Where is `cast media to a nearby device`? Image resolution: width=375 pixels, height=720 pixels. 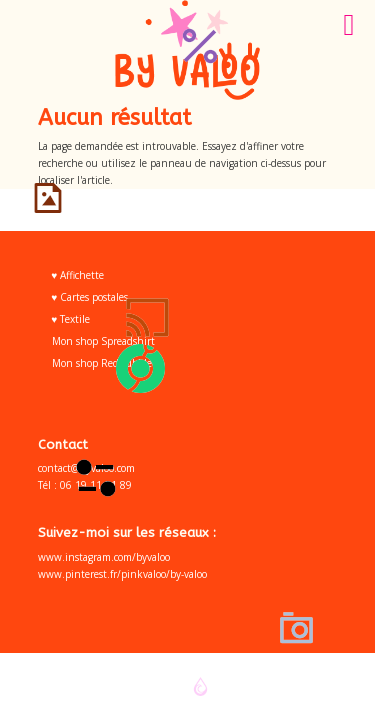
cast media to a nearby device is located at coordinates (147, 317).